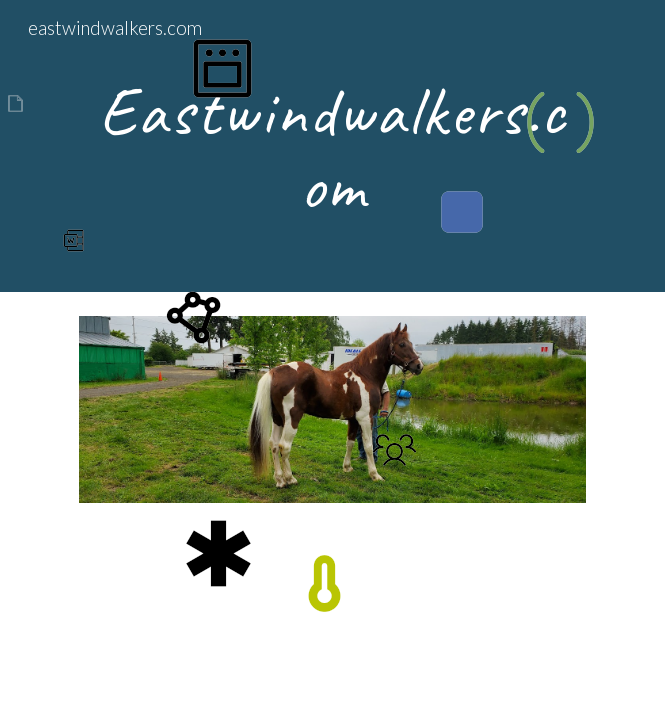 This screenshot has width=665, height=720. I want to click on access polygon or shape drawing tool, so click(194, 317).